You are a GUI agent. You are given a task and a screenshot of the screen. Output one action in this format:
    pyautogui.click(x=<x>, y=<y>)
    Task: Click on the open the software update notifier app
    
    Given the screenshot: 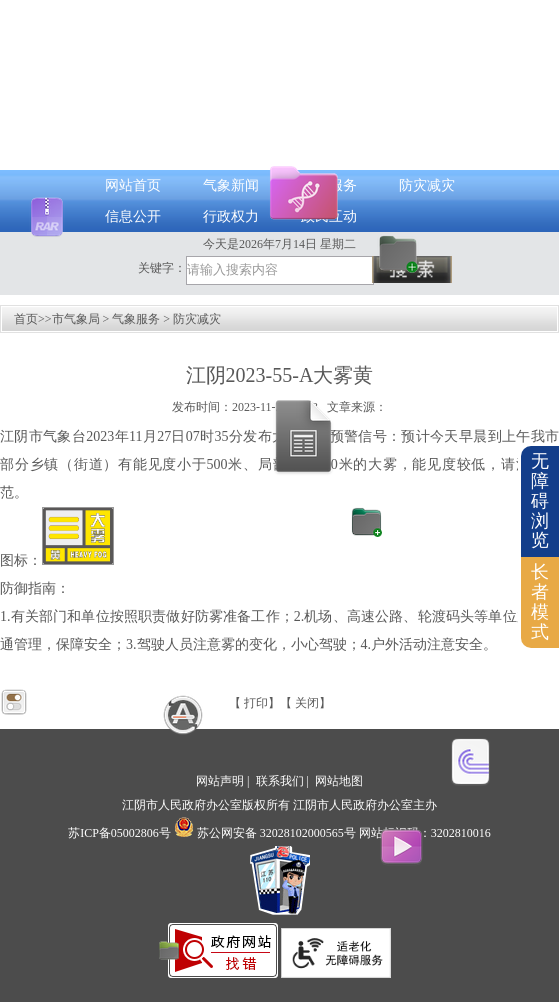 What is the action you would take?
    pyautogui.click(x=183, y=715)
    